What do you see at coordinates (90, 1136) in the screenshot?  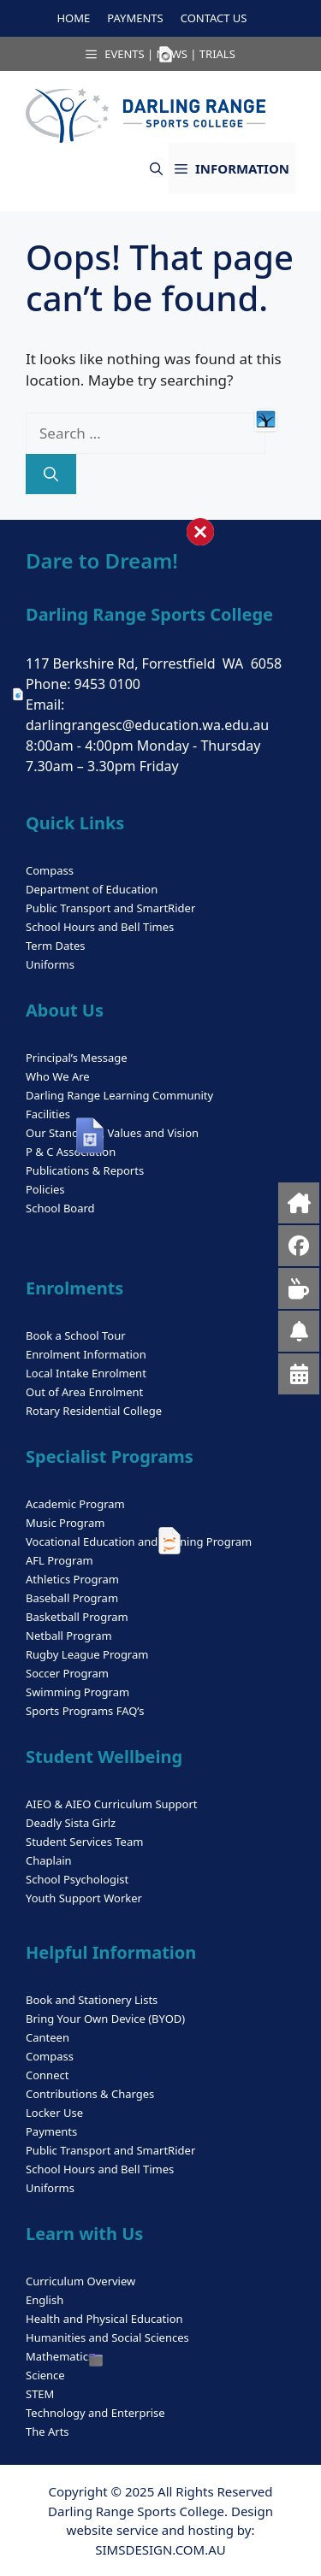 I see `a Microsoft Visio diagram file` at bounding box center [90, 1136].